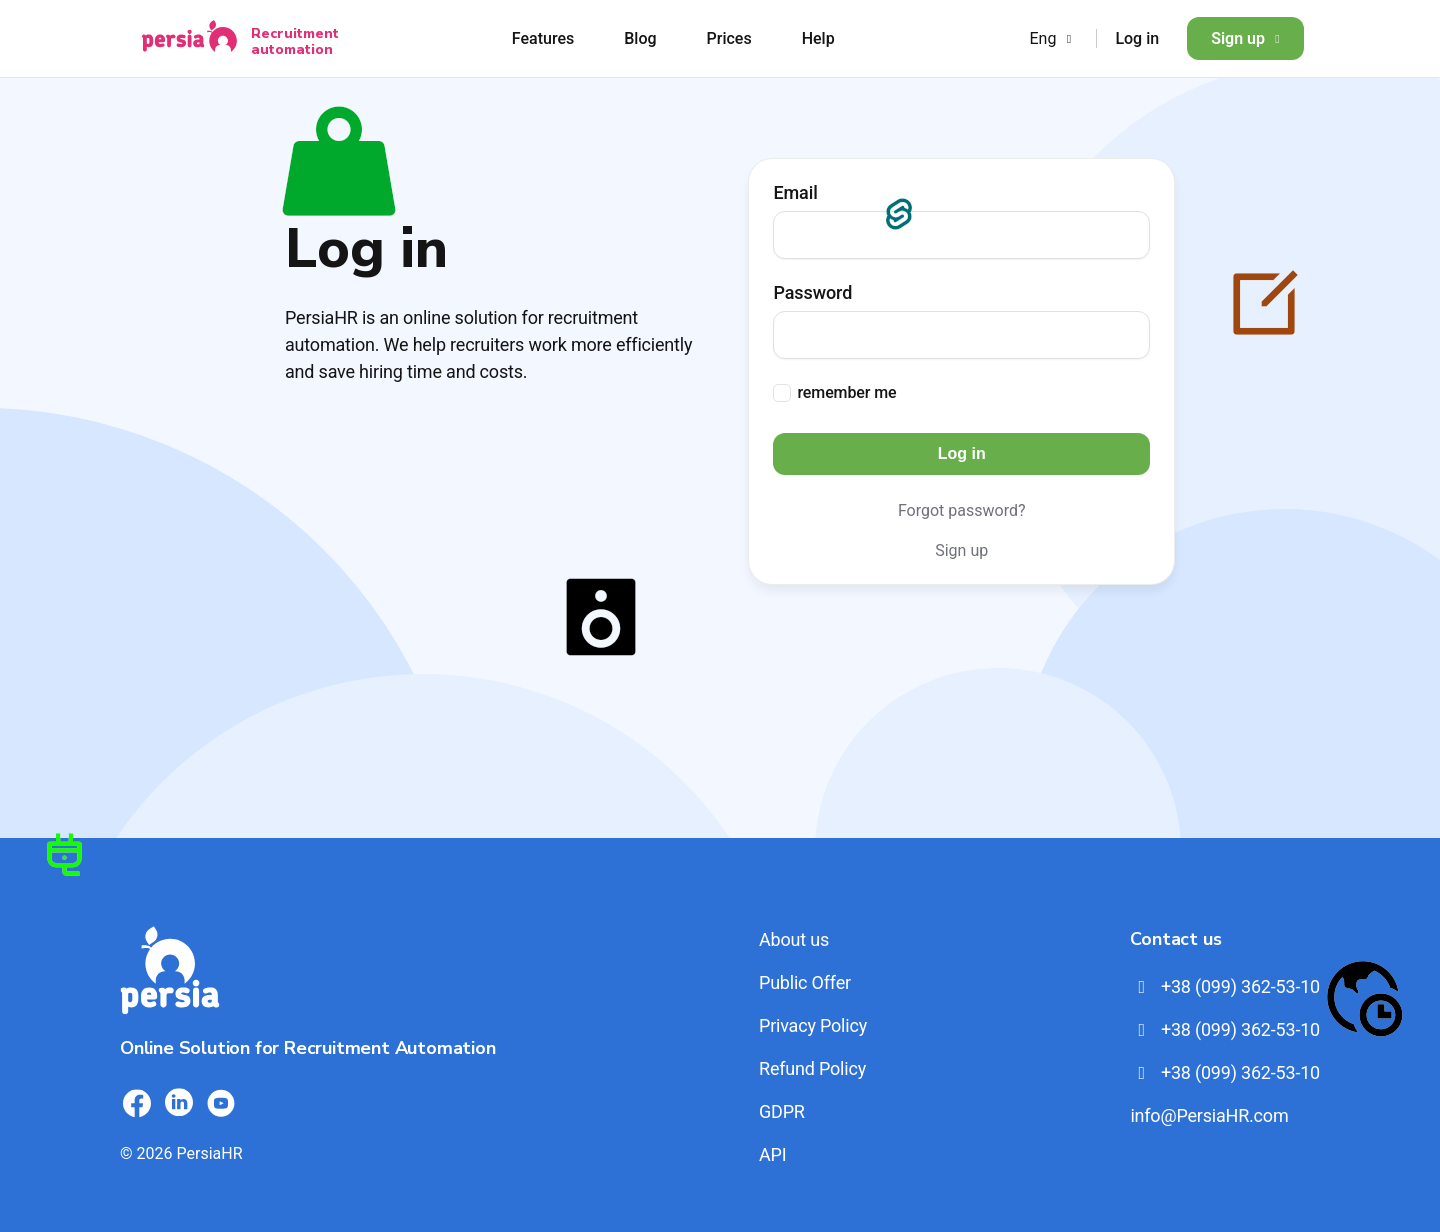  What do you see at coordinates (1264, 304) in the screenshot?
I see `edit content in a text field or form` at bounding box center [1264, 304].